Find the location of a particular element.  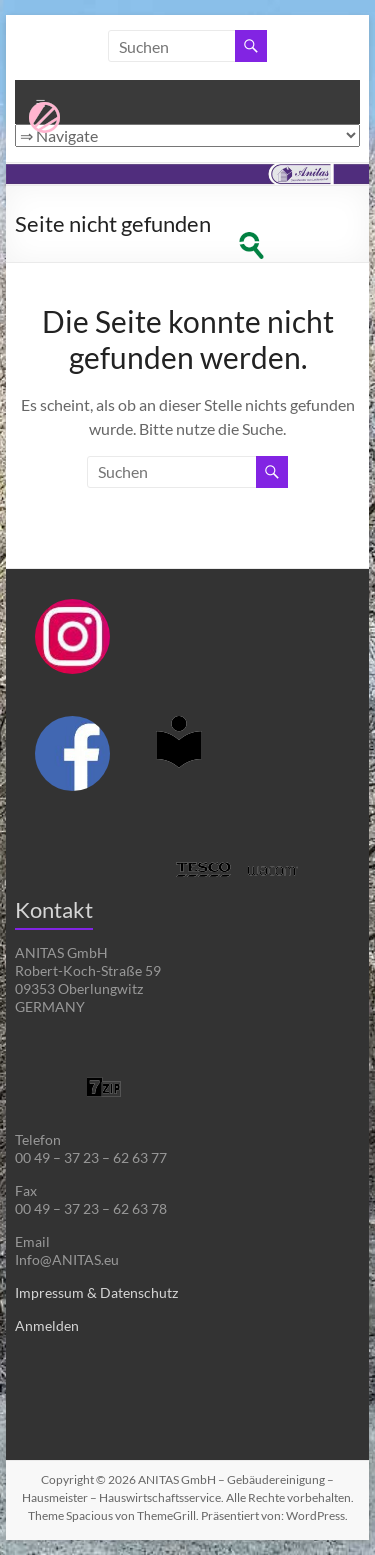

open the Tesco app or website is located at coordinates (203, 869).